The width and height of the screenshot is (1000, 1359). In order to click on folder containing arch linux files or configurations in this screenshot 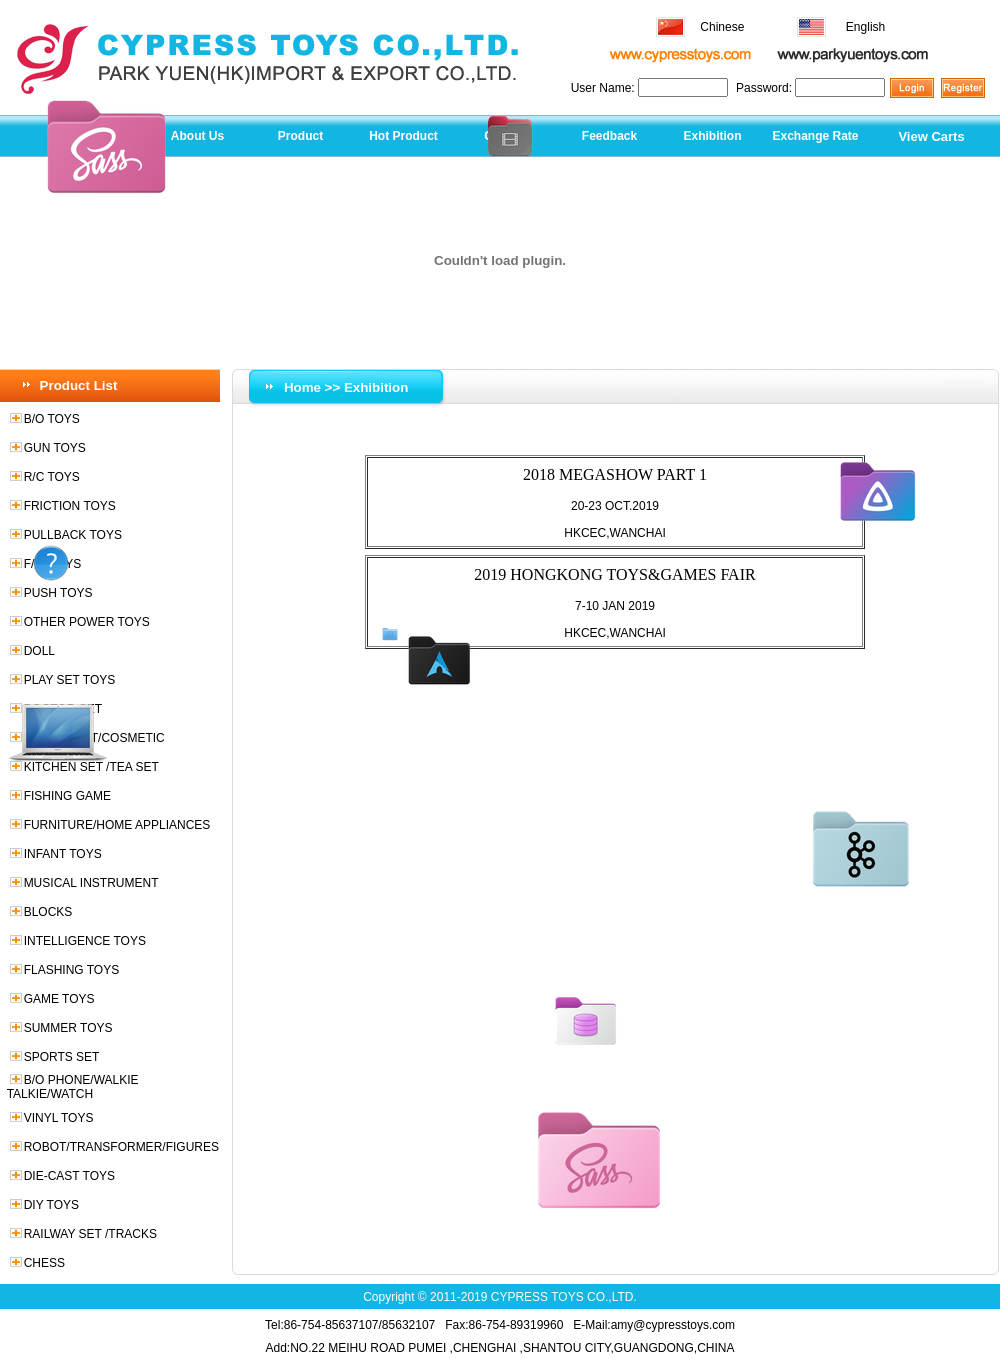, I will do `click(439, 662)`.